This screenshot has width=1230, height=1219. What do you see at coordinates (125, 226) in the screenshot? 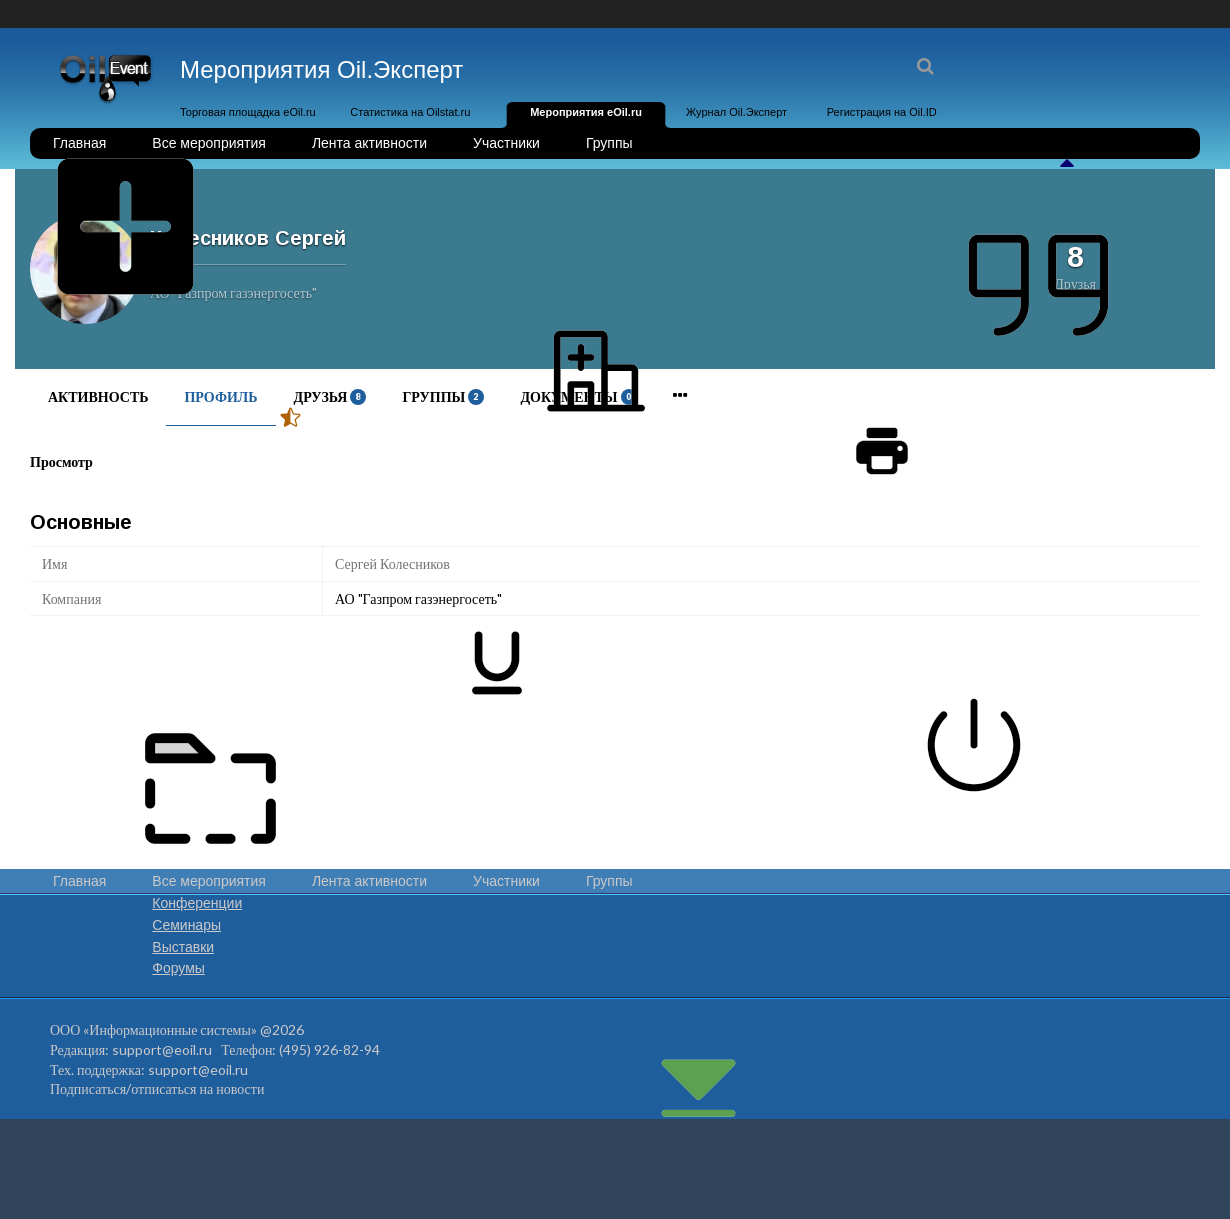
I see `add a new item` at bounding box center [125, 226].